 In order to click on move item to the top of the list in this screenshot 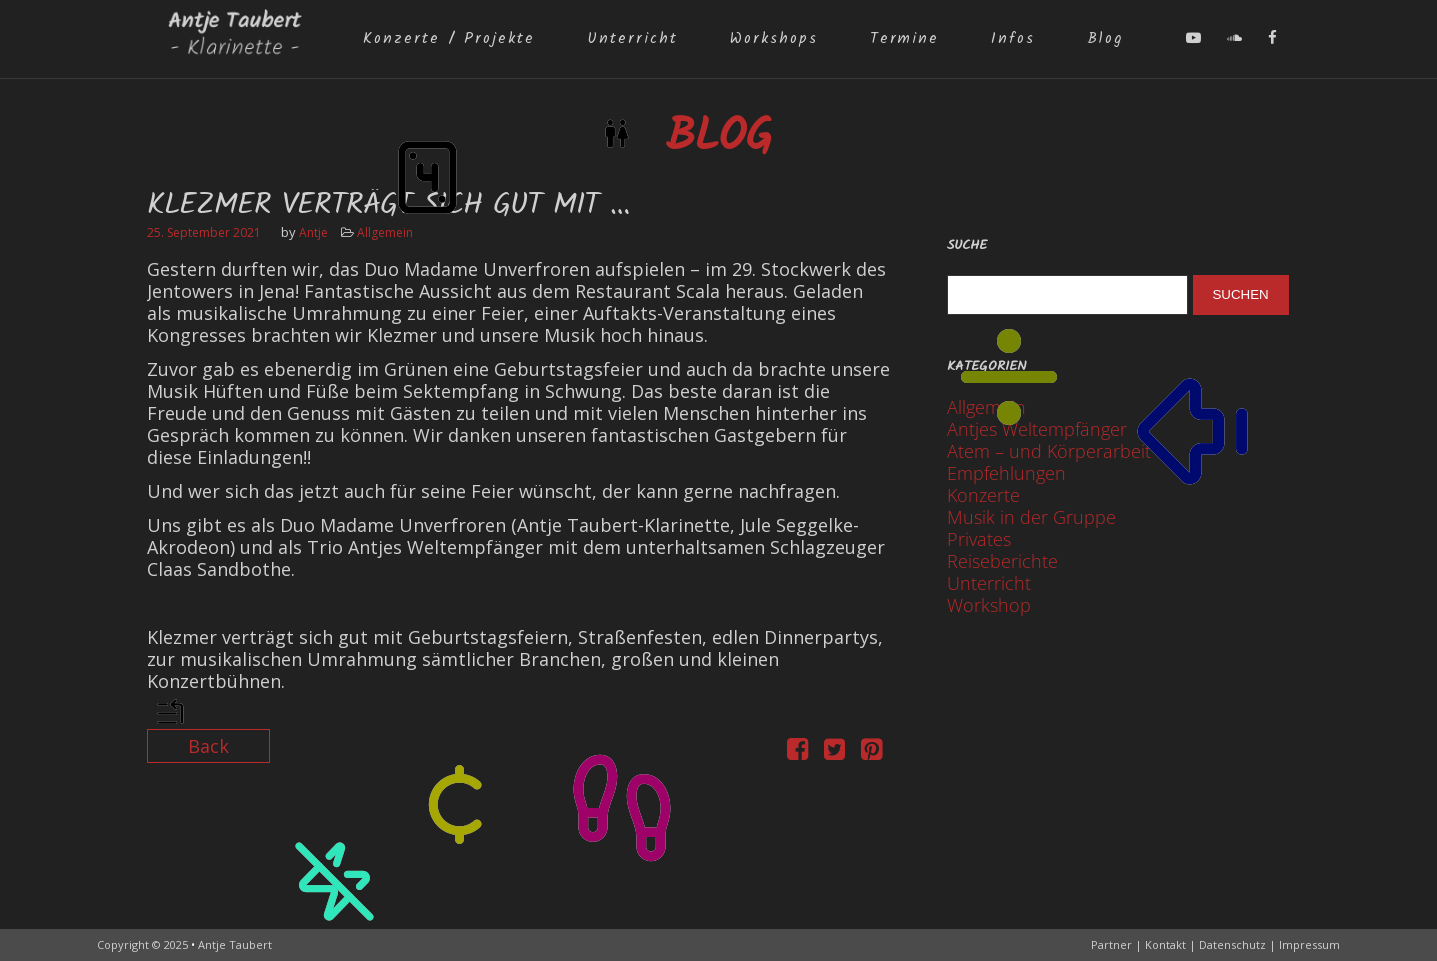, I will do `click(170, 713)`.